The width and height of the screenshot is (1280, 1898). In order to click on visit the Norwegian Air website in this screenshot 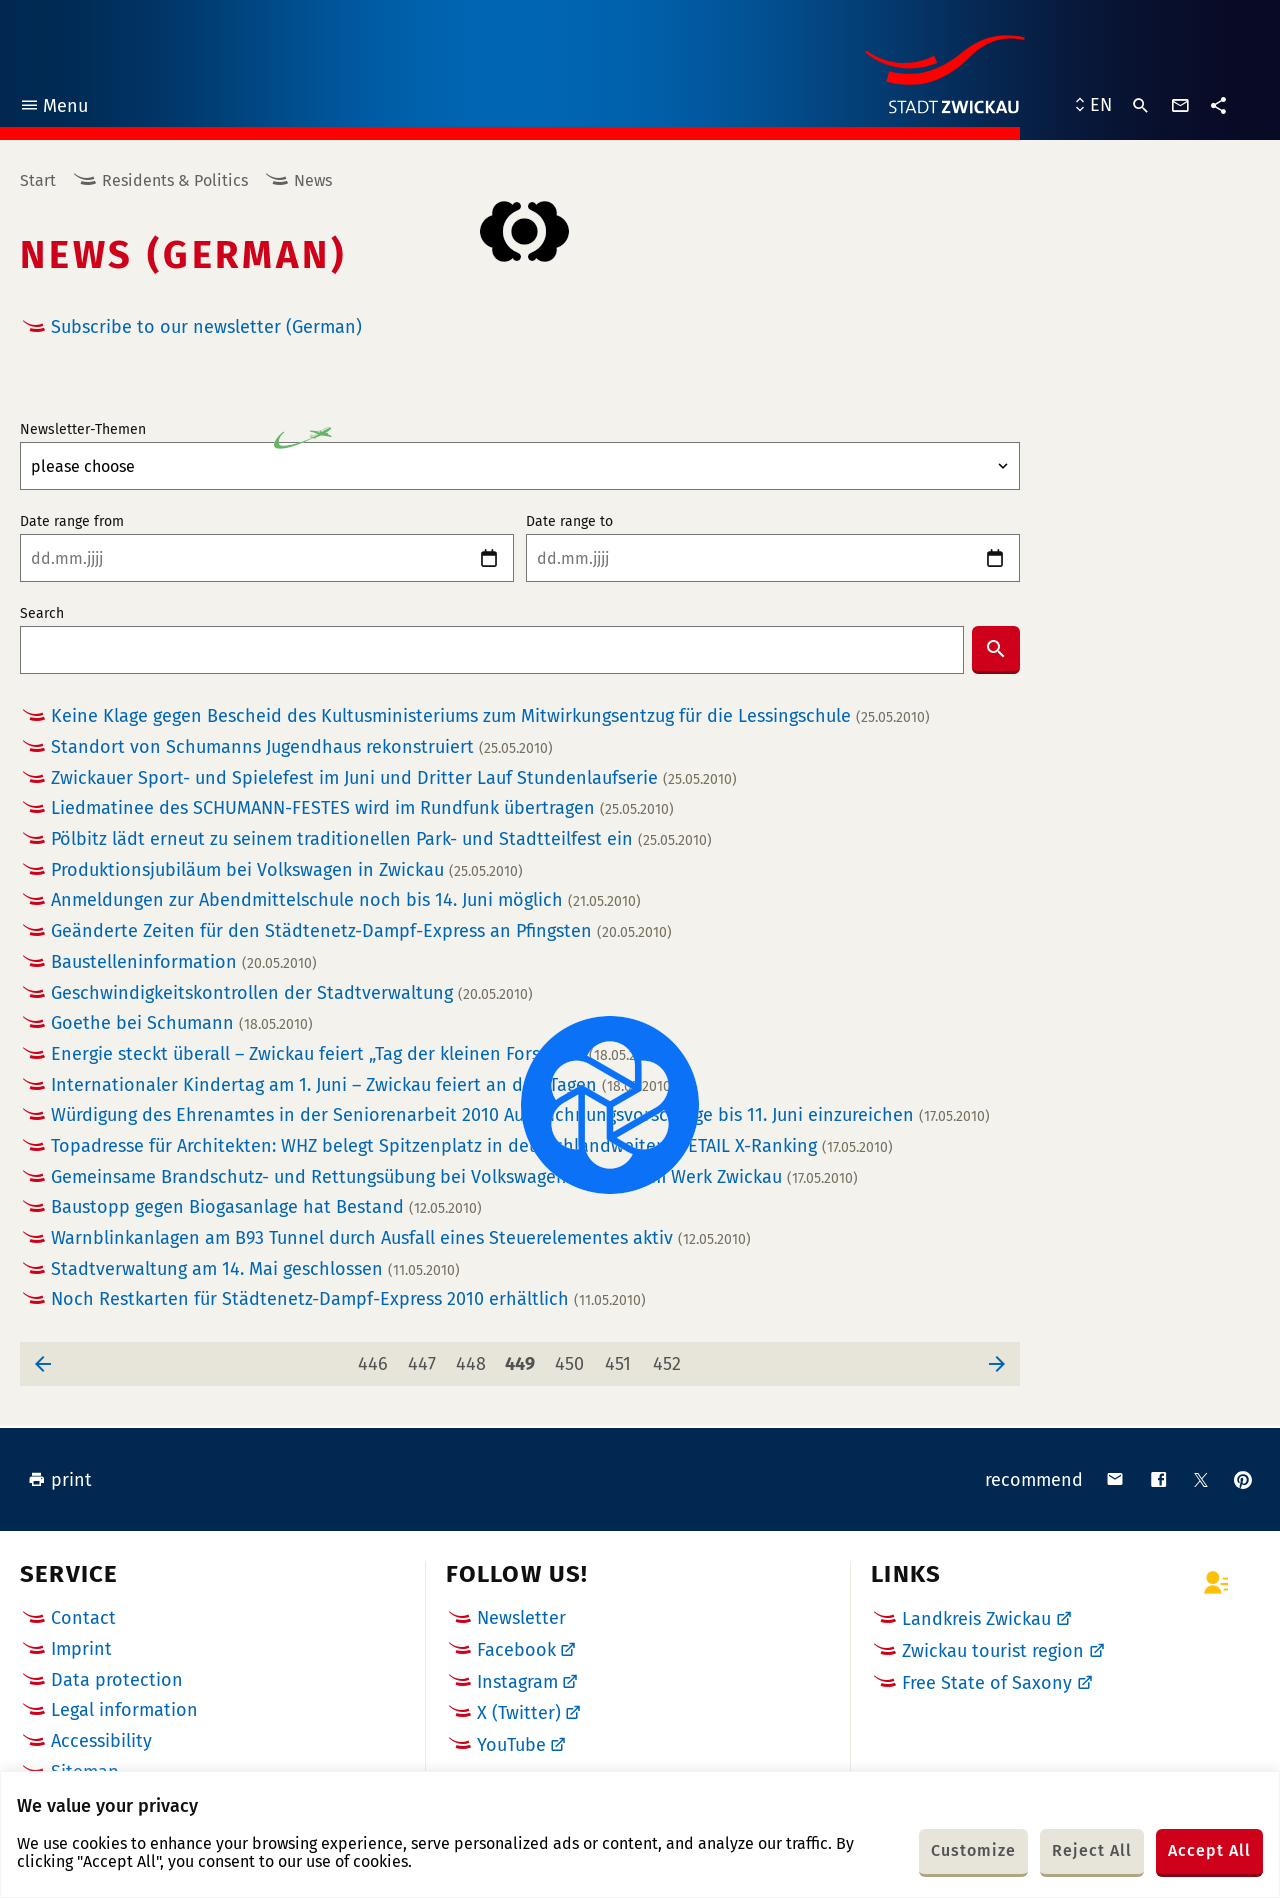, I will do `click(303, 438)`.